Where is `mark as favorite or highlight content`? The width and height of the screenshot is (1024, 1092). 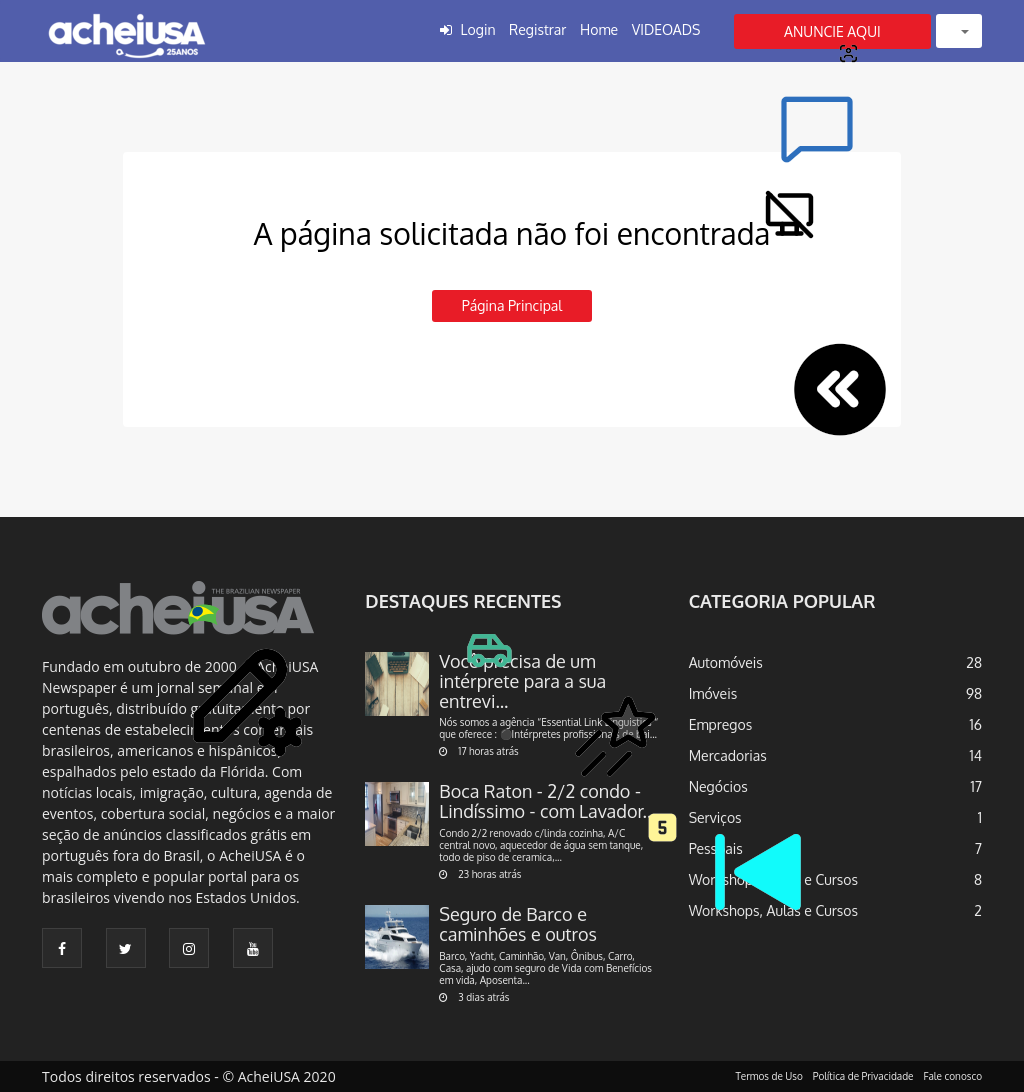
mark as favorite or highlight content is located at coordinates (615, 736).